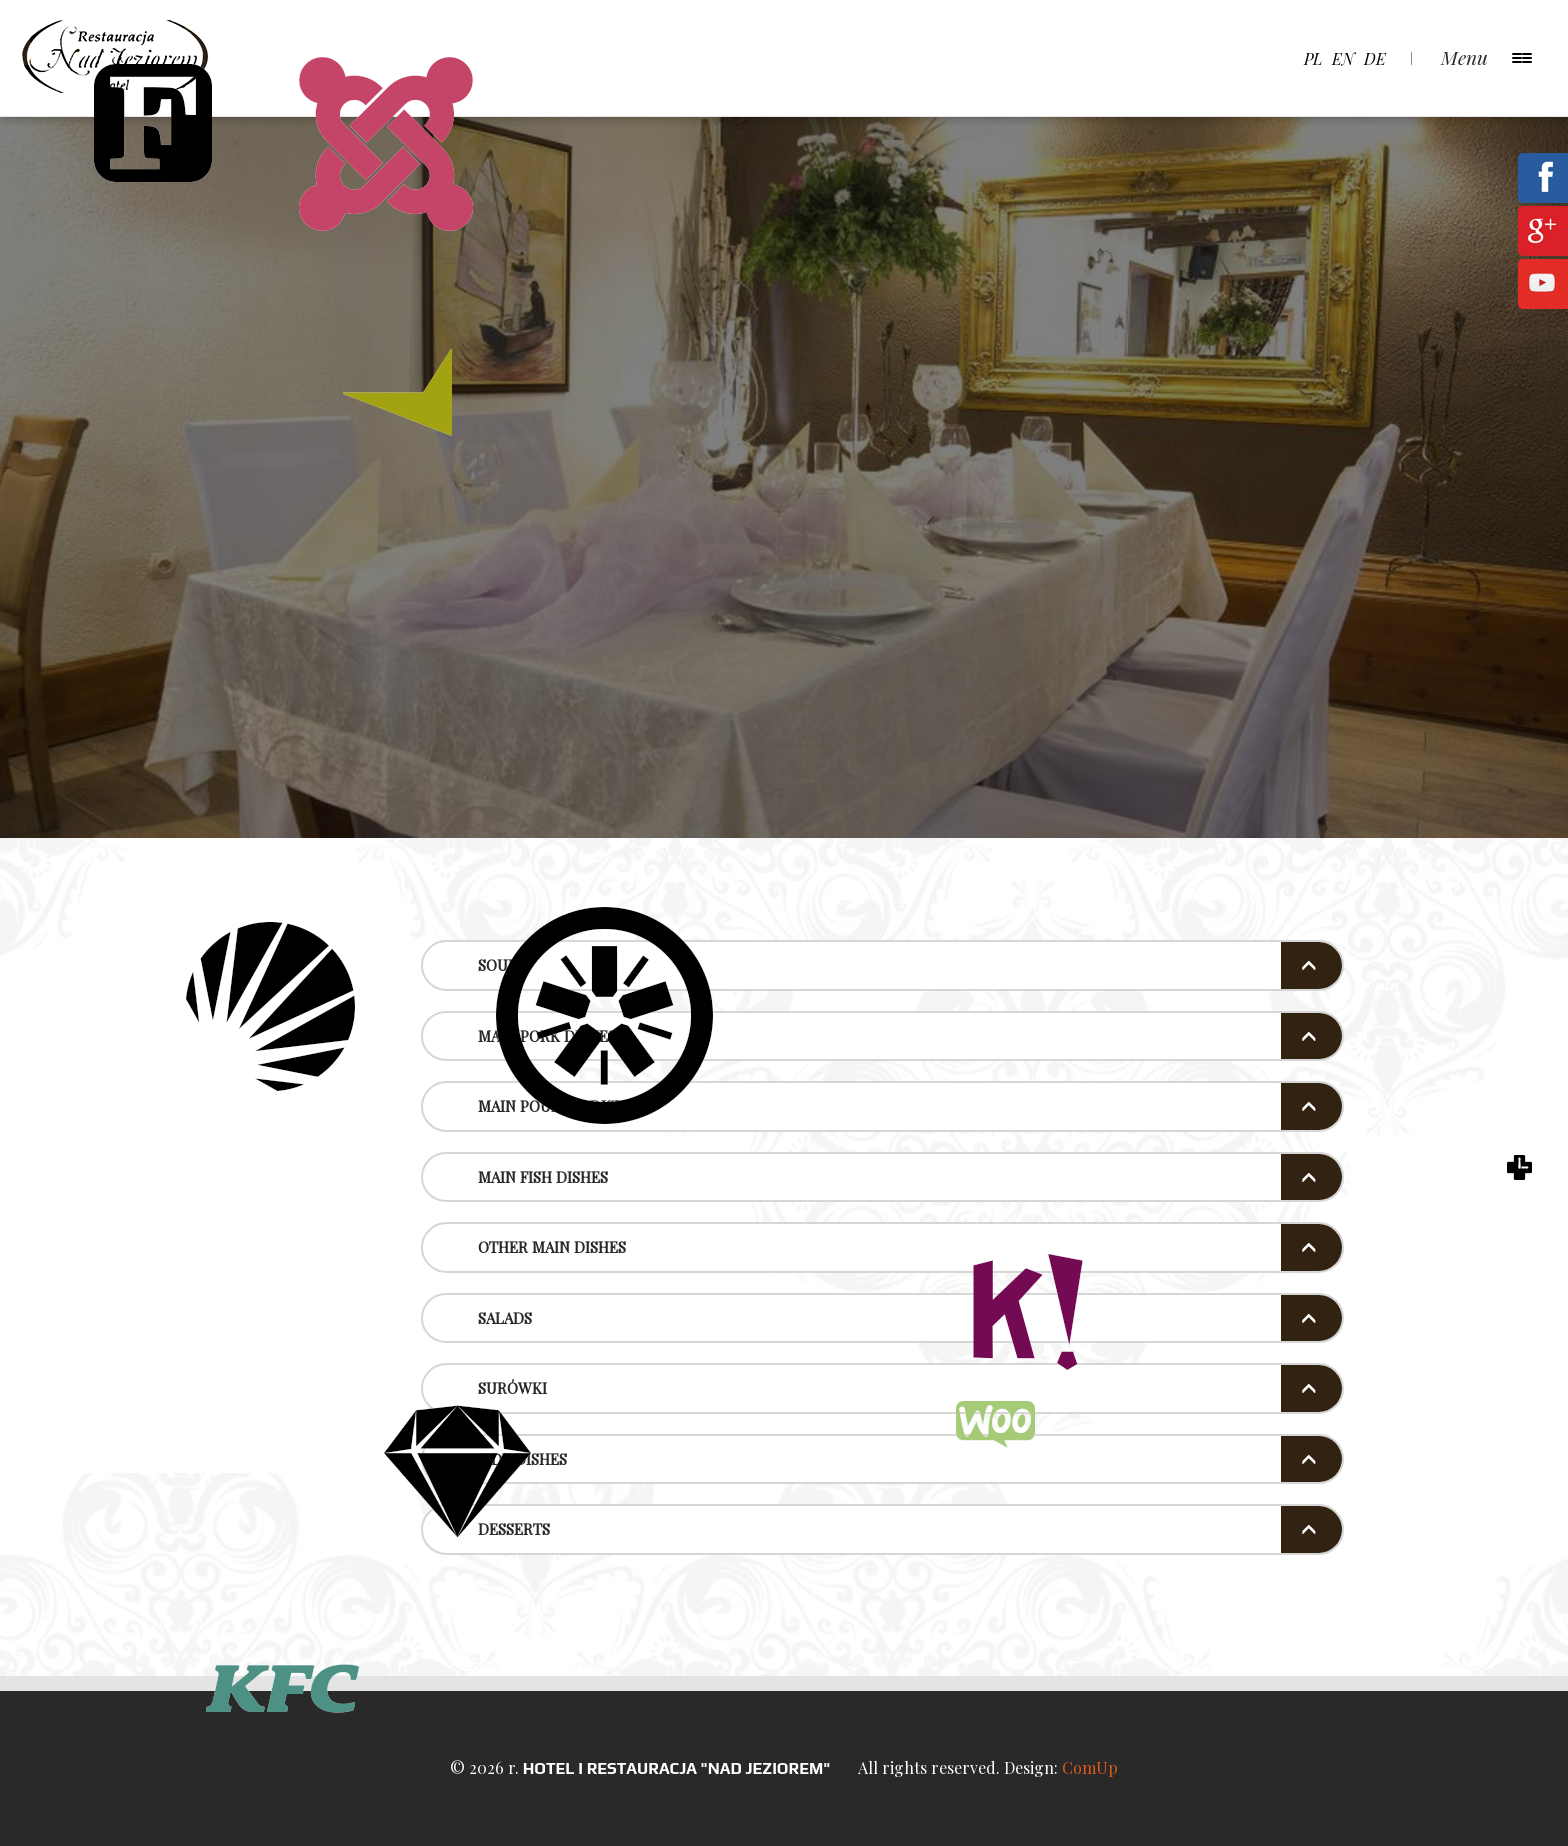 This screenshot has width=1568, height=1846. What do you see at coordinates (1028, 1312) in the screenshot?
I see `open Kahoot! app` at bounding box center [1028, 1312].